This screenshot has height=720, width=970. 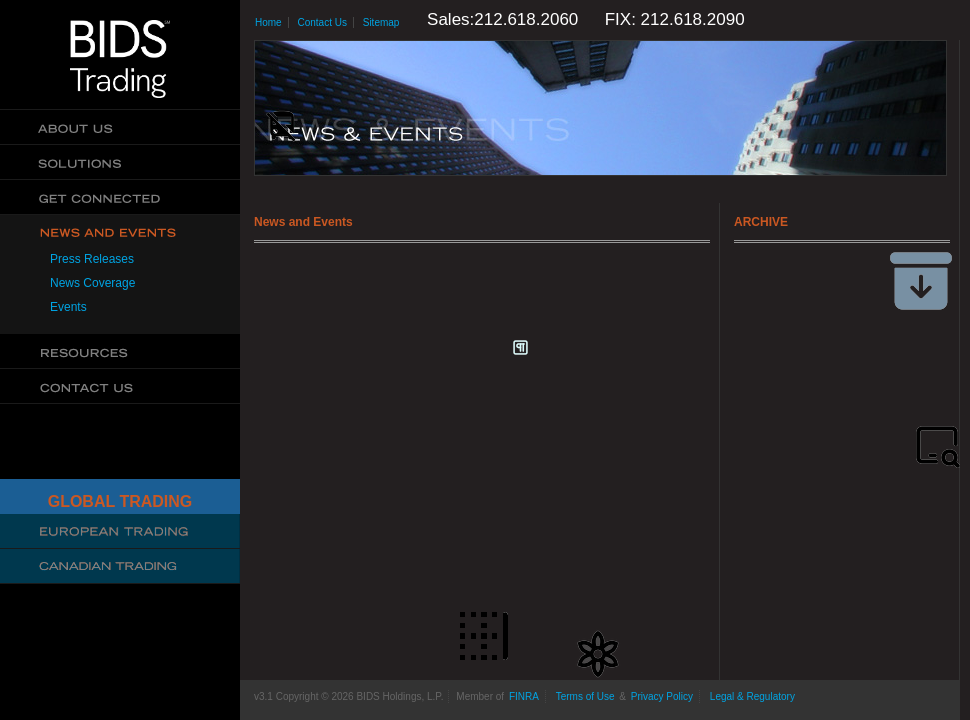 I want to click on no bus transfer available at this stop, so click(x=282, y=126).